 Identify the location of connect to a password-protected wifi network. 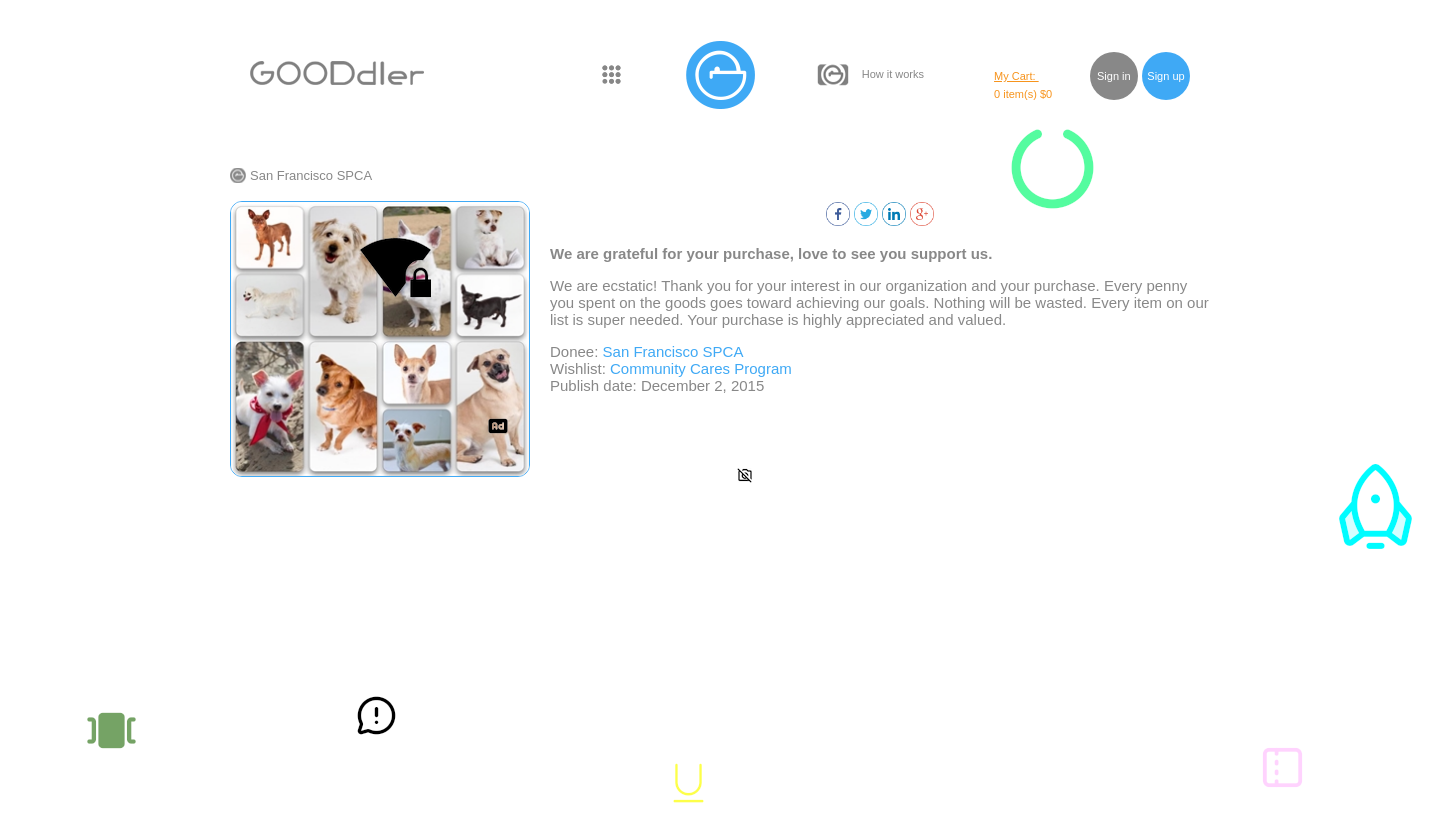
(395, 267).